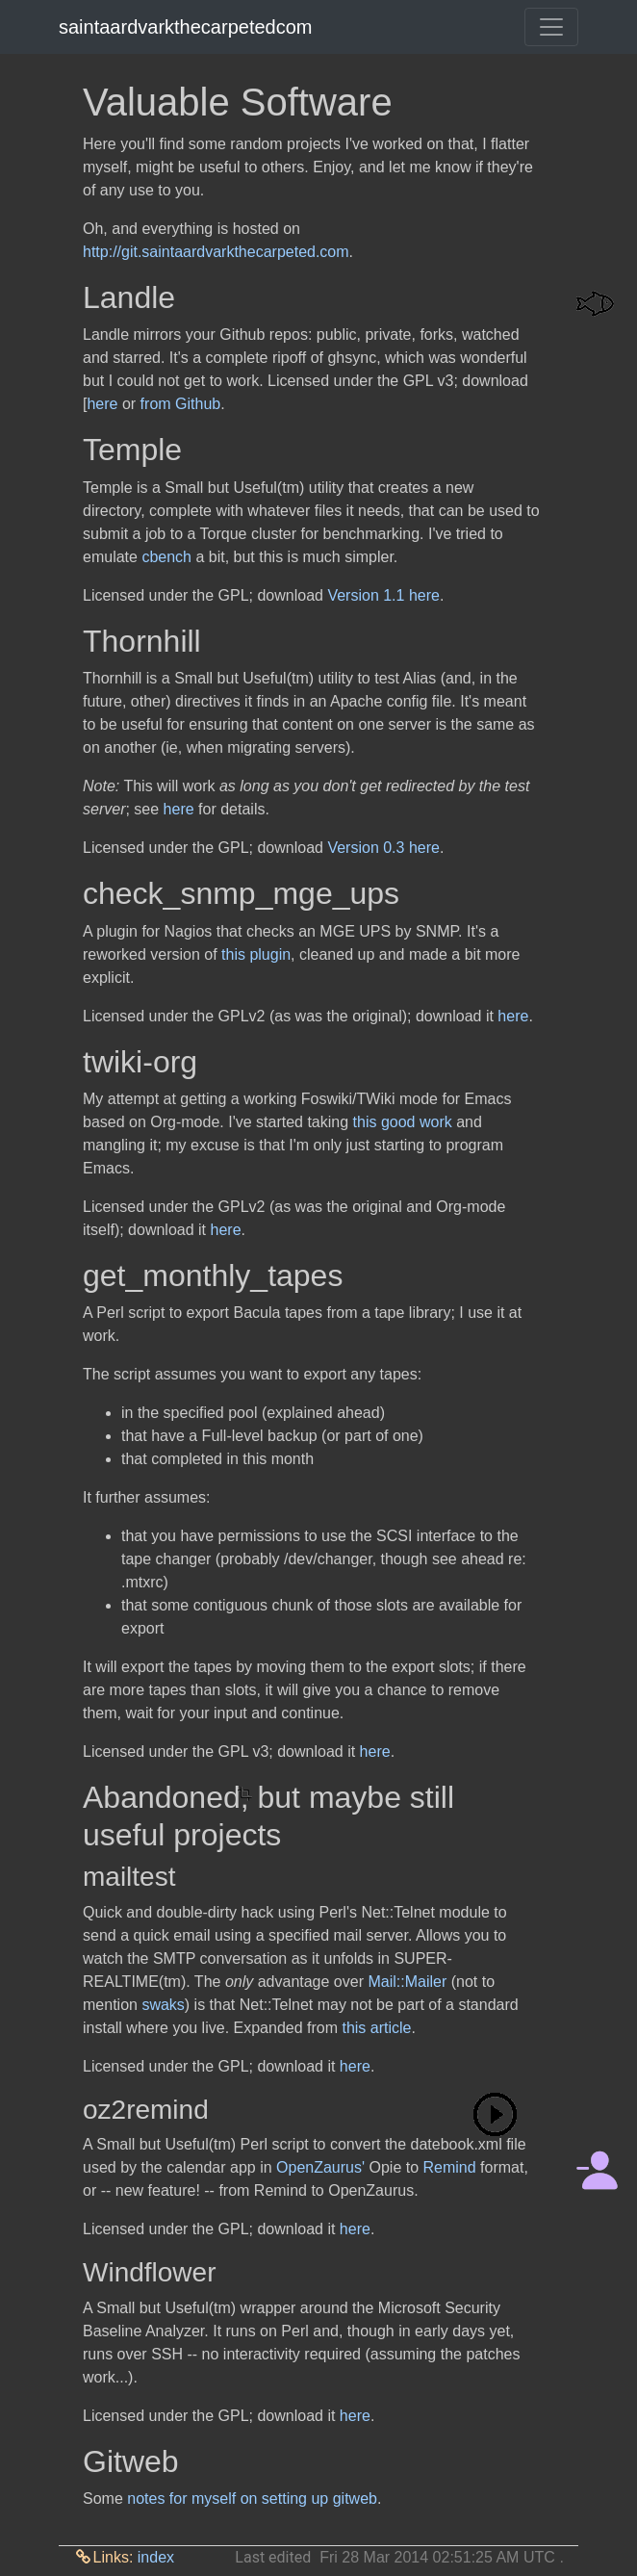 This screenshot has width=637, height=2576. I want to click on indicates seafood or fish-related content, so click(595, 303).